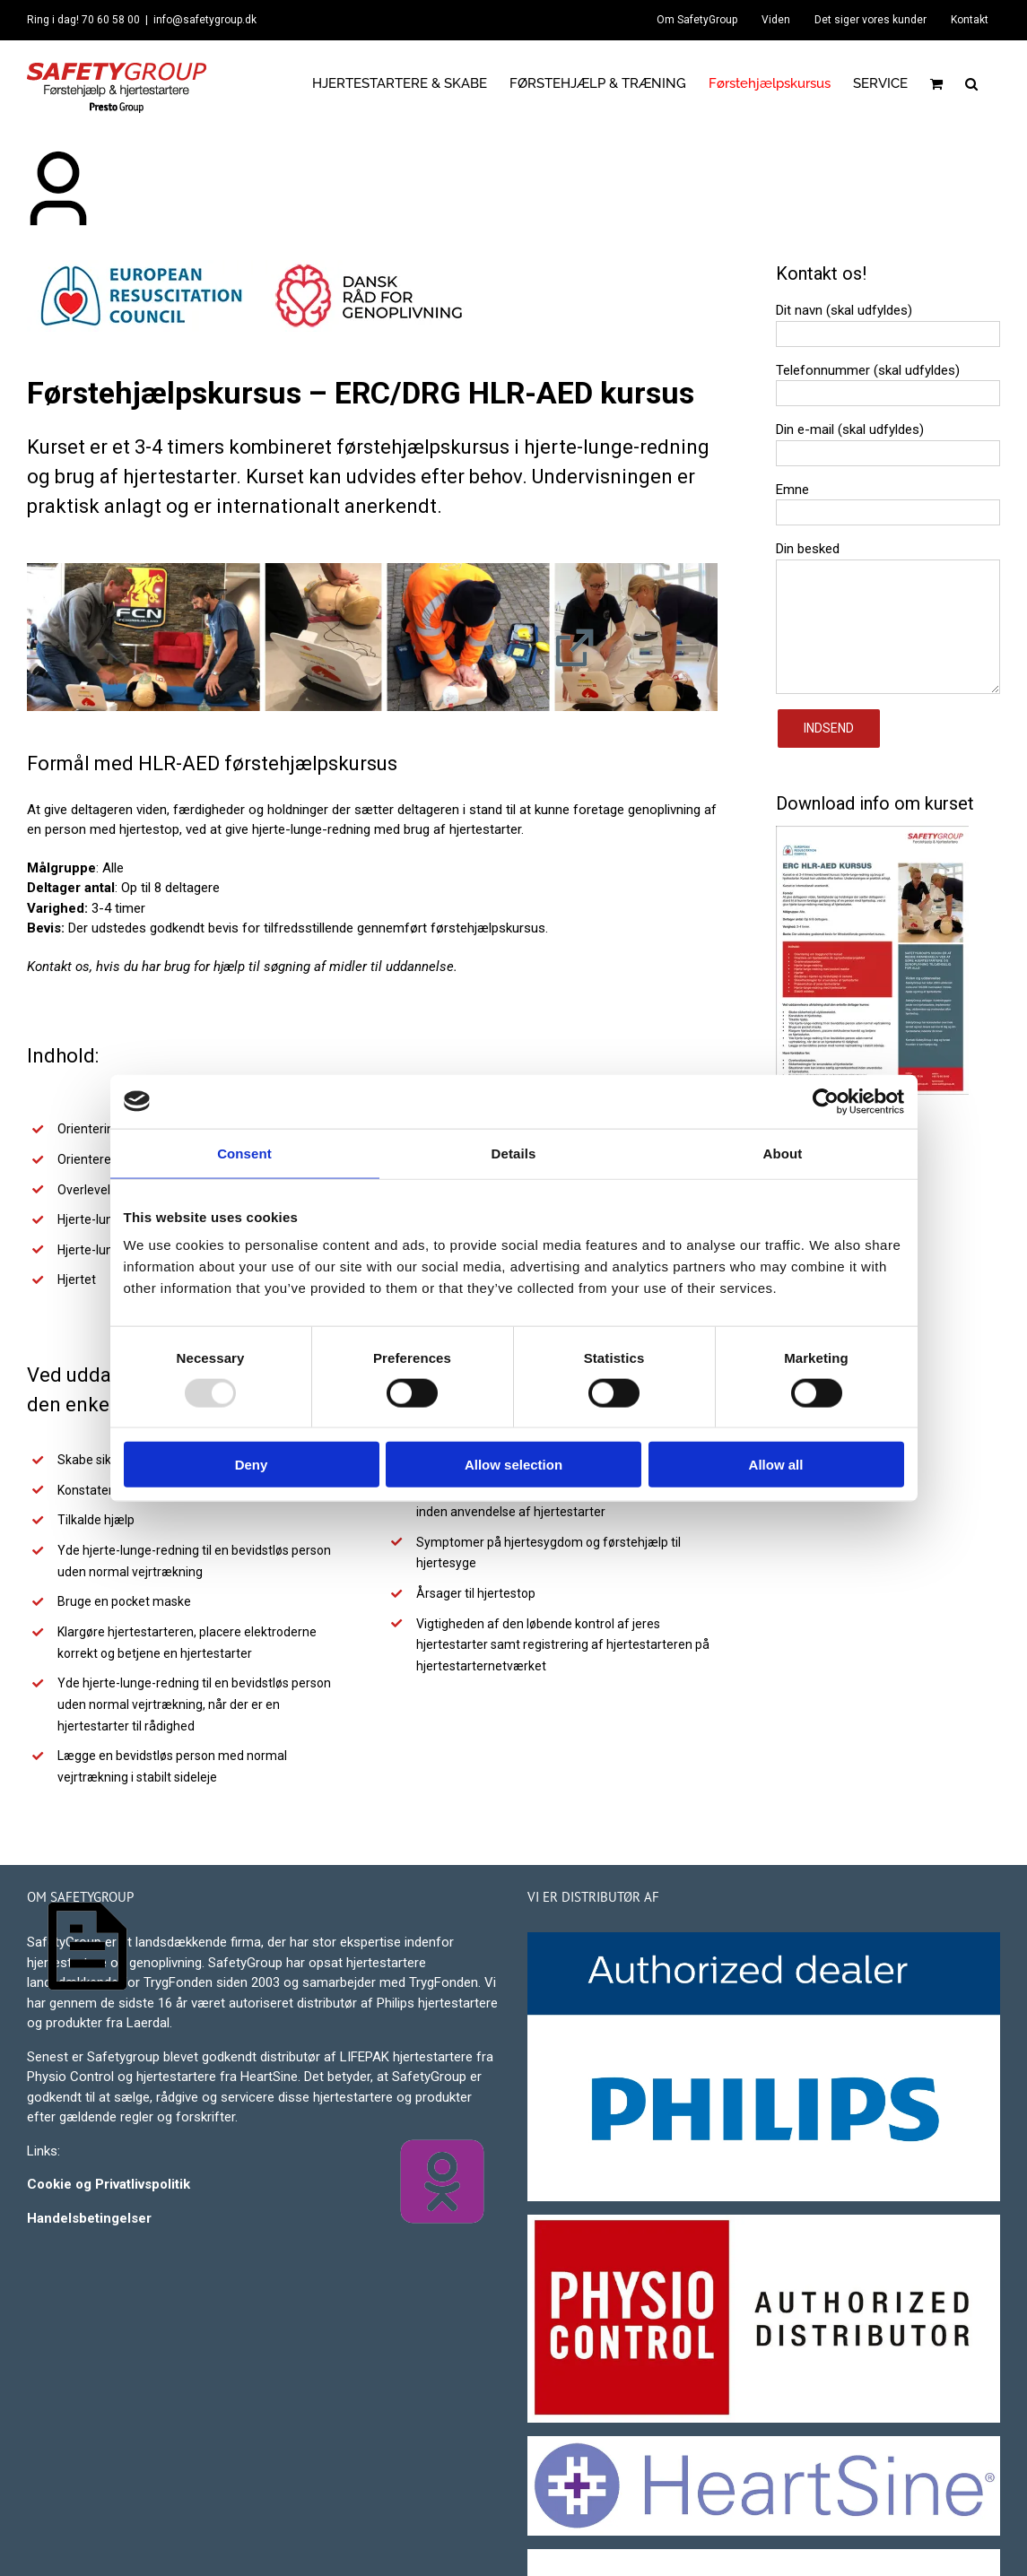  Describe the element at coordinates (574, 647) in the screenshot. I see `open link in a new tab or window` at that location.